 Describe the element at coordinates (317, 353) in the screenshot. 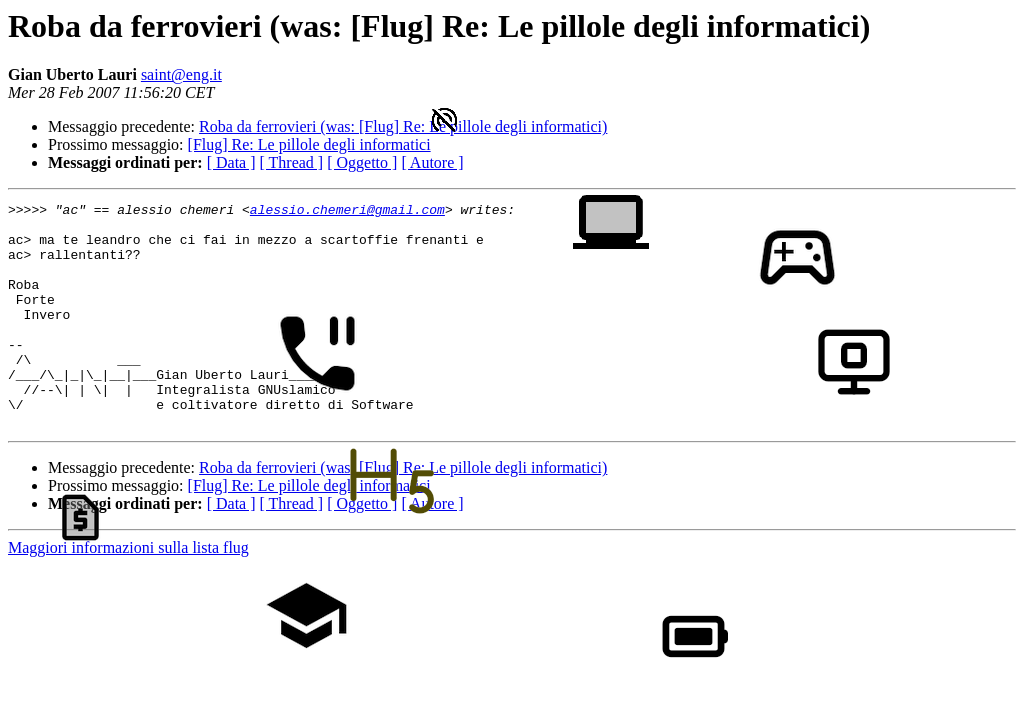

I see `call on hold` at that location.